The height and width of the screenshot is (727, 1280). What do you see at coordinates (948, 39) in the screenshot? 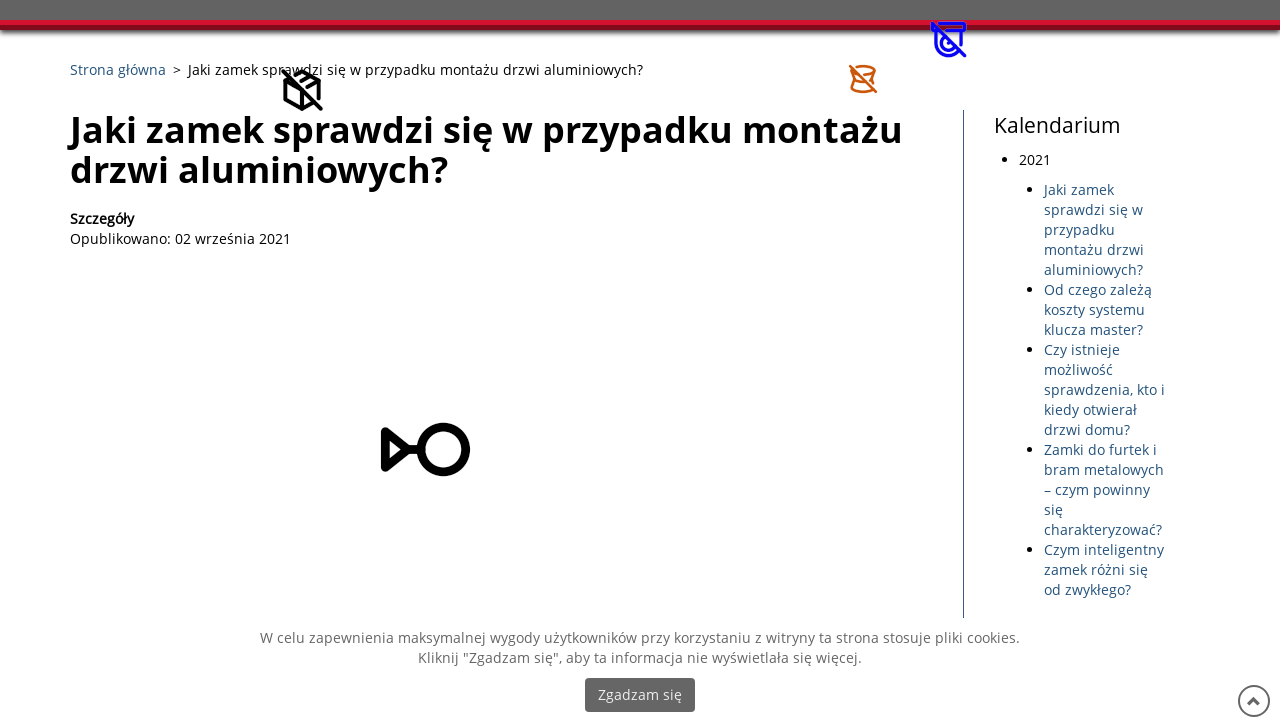
I see `cctv camera is disabled or offline` at bounding box center [948, 39].